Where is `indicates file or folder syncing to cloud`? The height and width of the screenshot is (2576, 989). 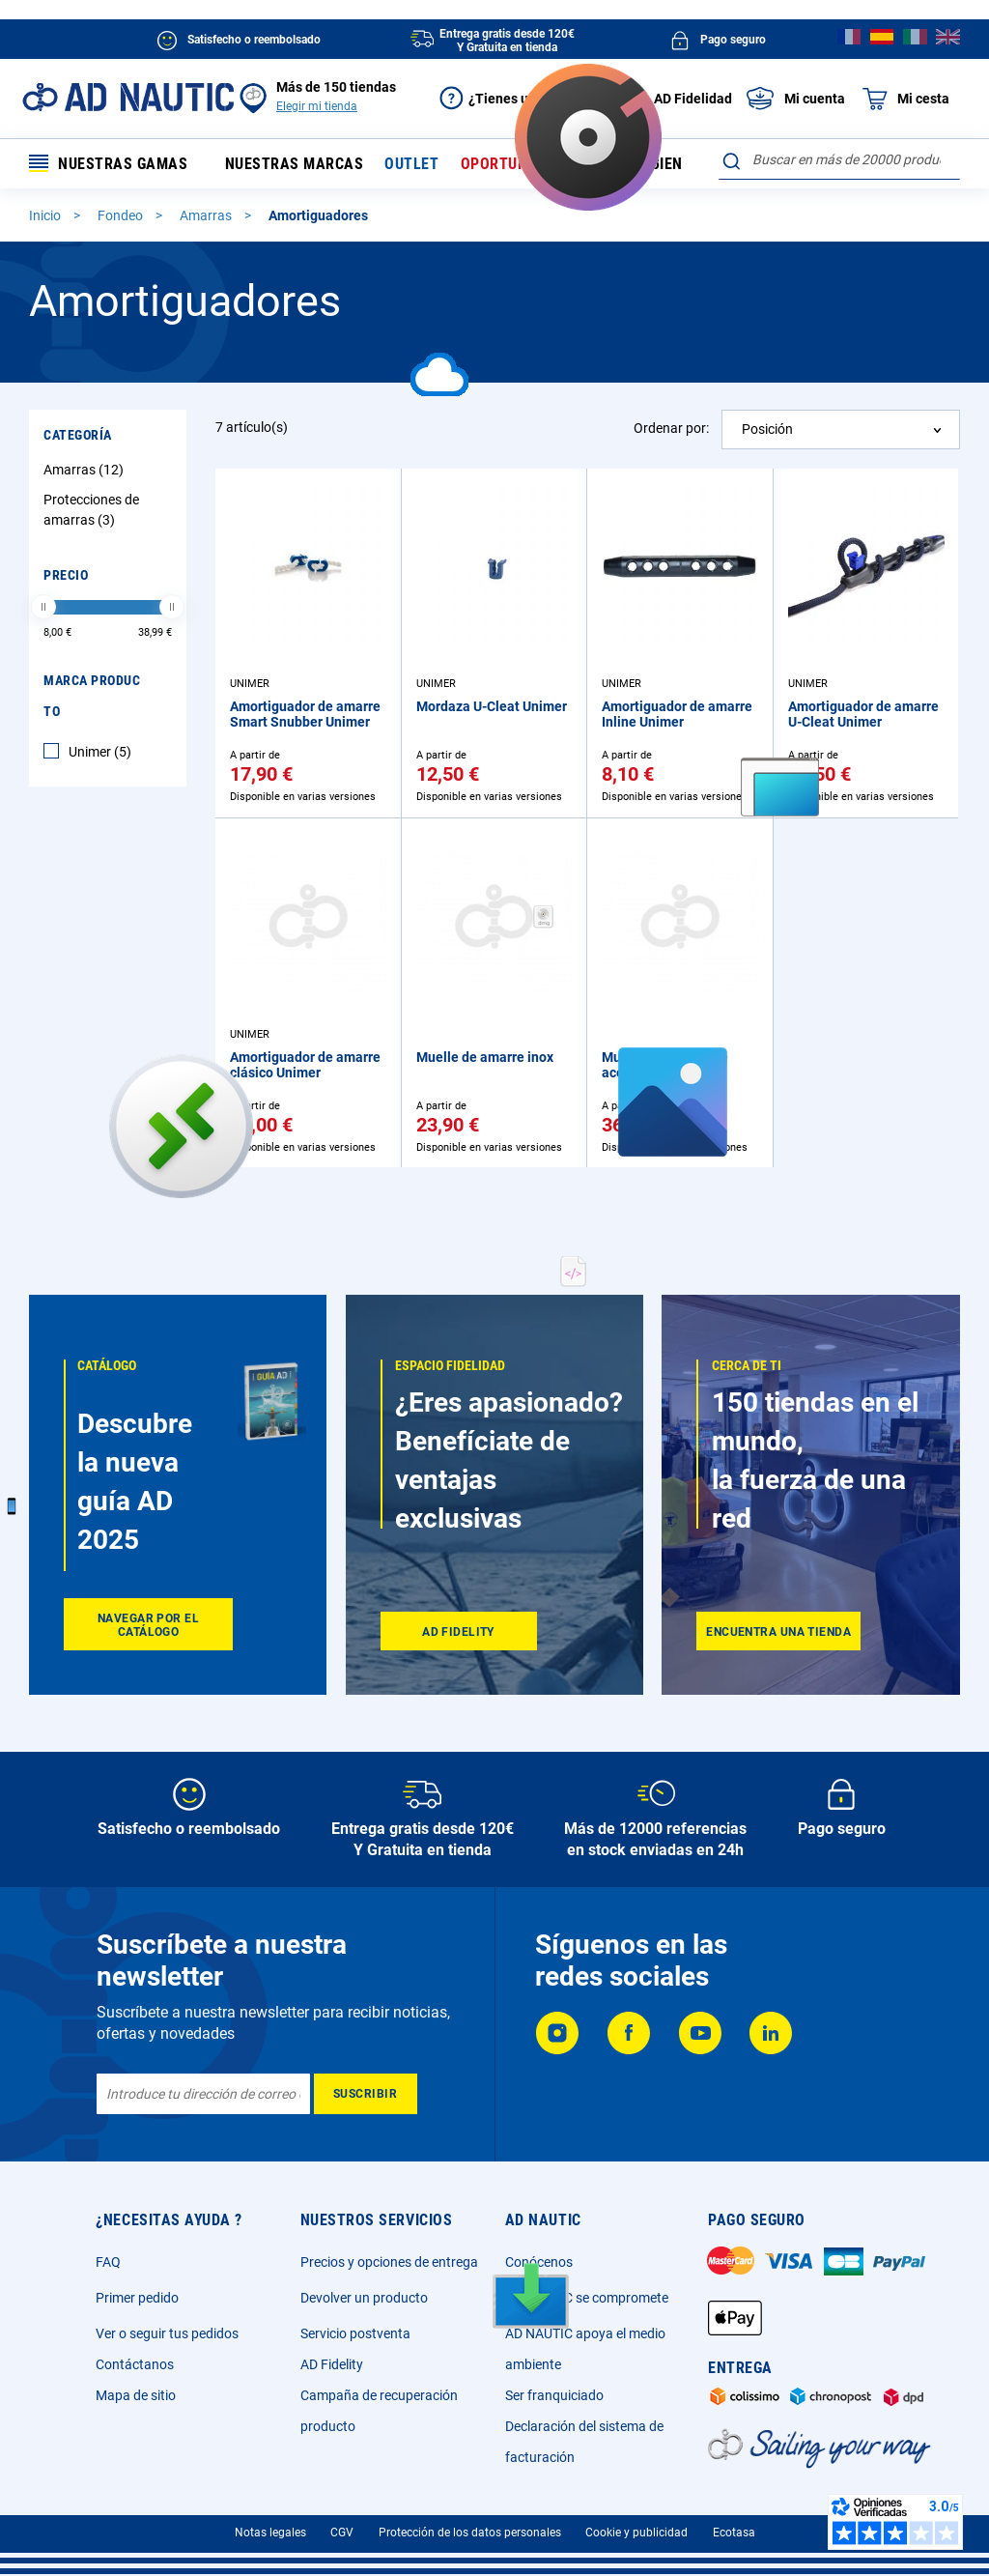 indicates file or folder syncing to cloud is located at coordinates (518, 999).